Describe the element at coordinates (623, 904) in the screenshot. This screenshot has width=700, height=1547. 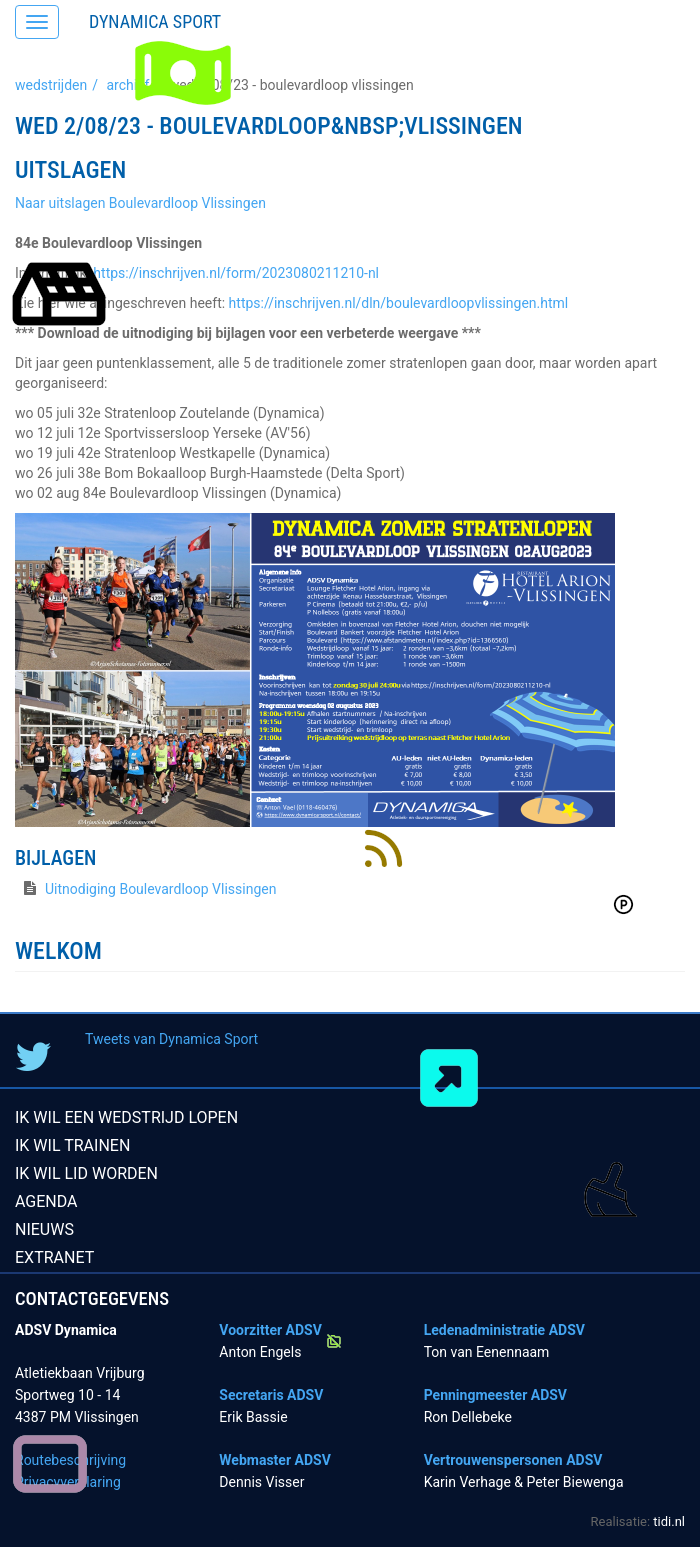
I see `visit Product Hunt website` at that location.